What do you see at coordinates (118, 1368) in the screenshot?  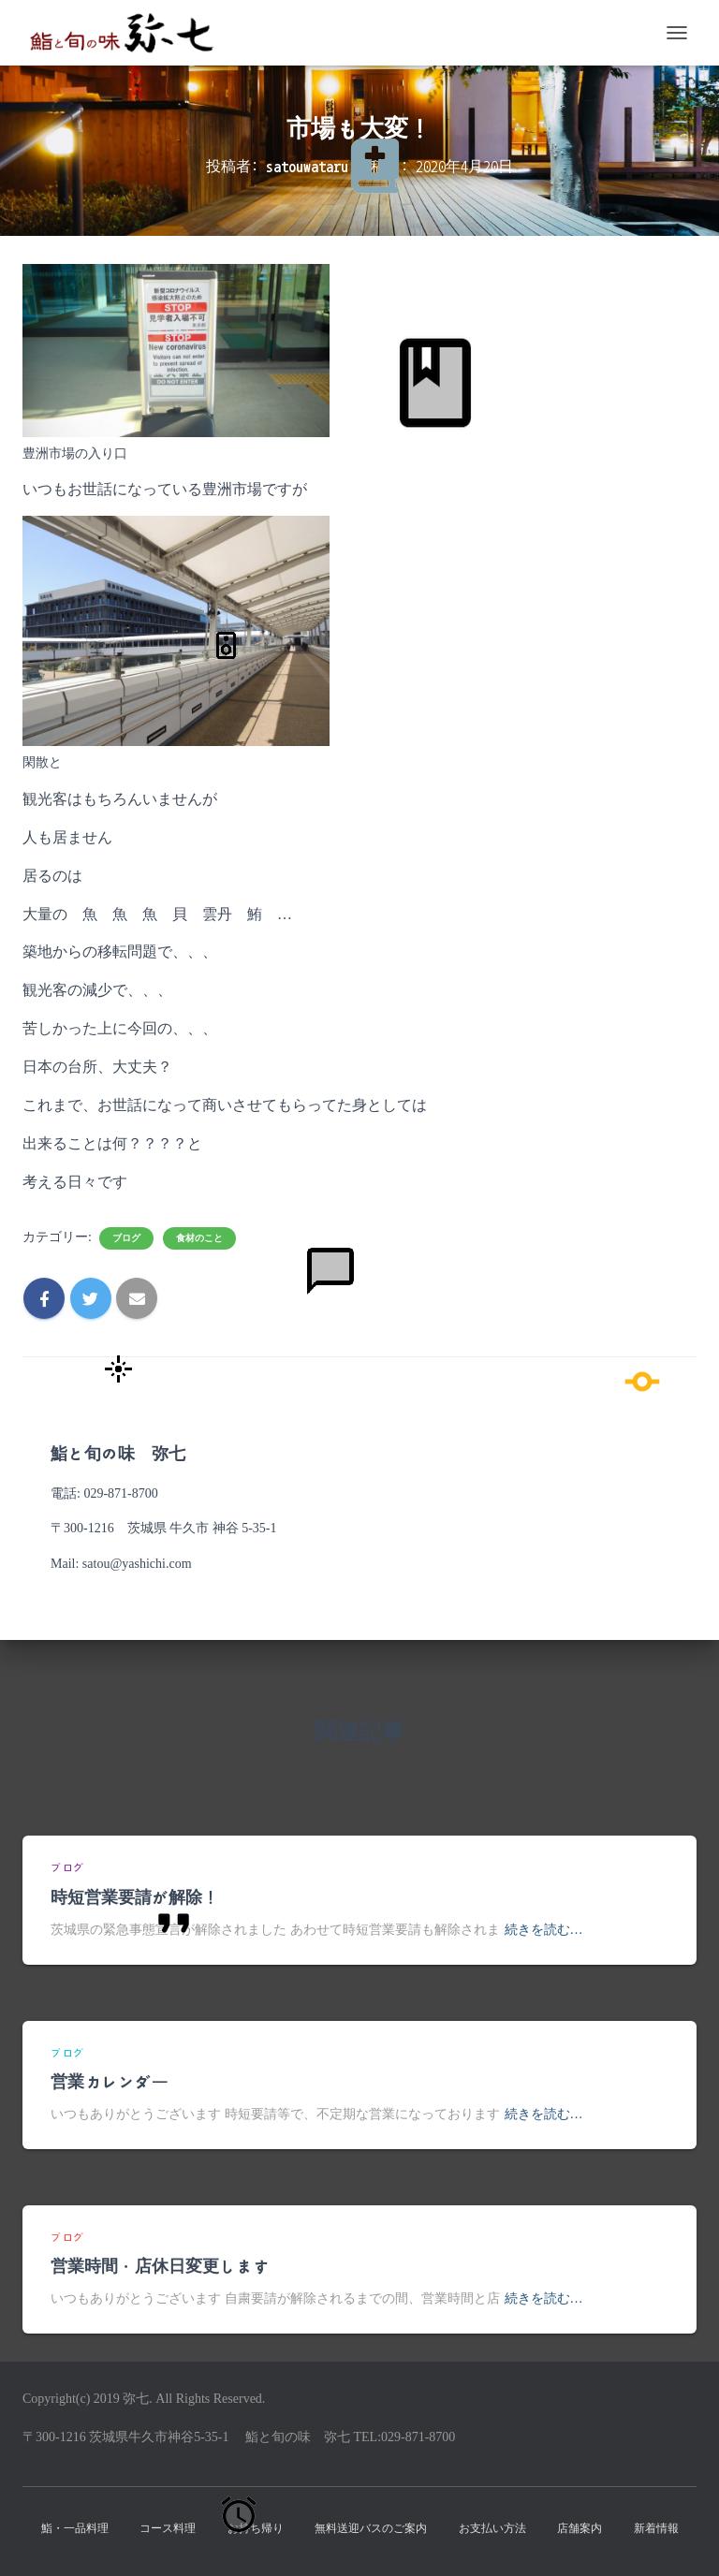 I see `add a lens flare effect to an image` at bounding box center [118, 1368].